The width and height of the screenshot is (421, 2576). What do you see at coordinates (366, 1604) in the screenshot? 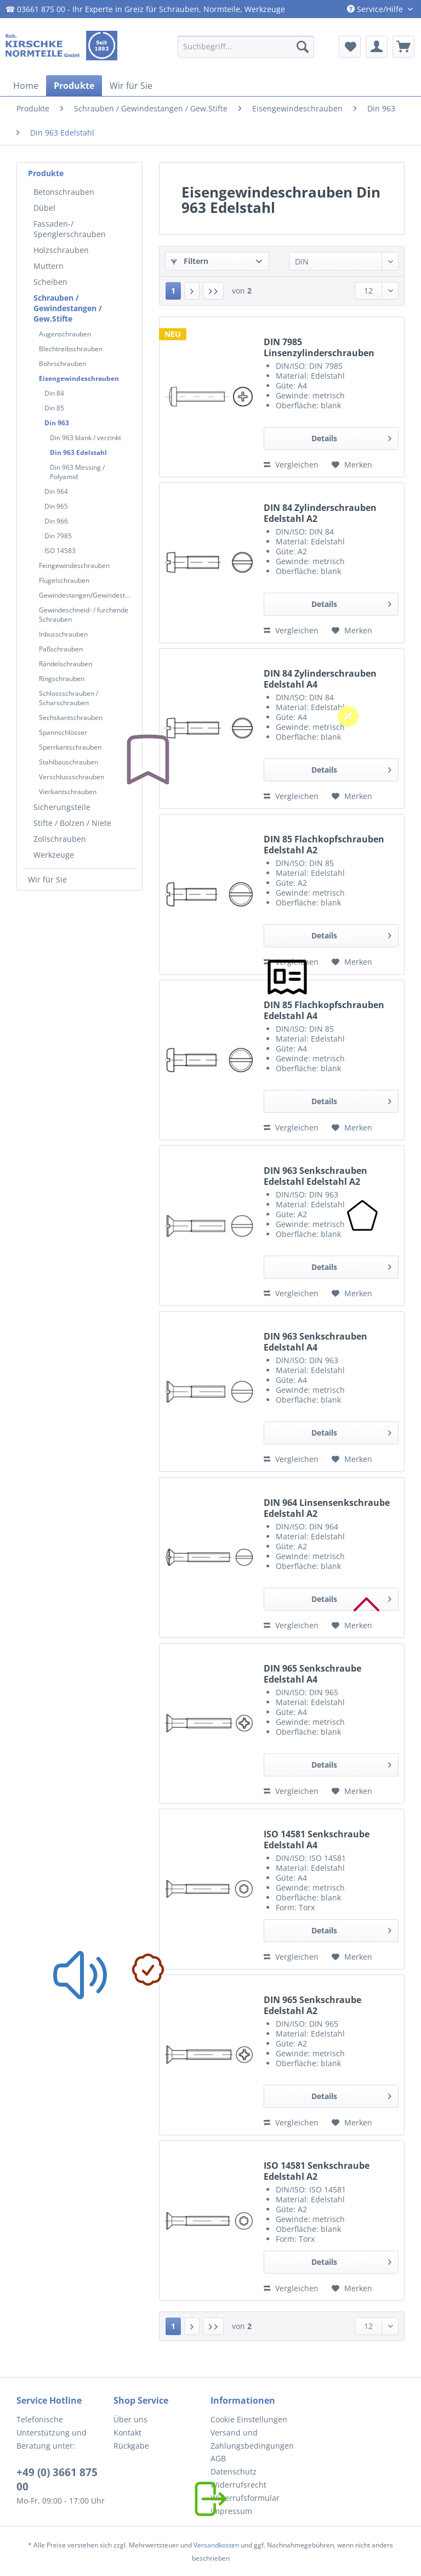
I see `collapse or minimize a section` at bounding box center [366, 1604].